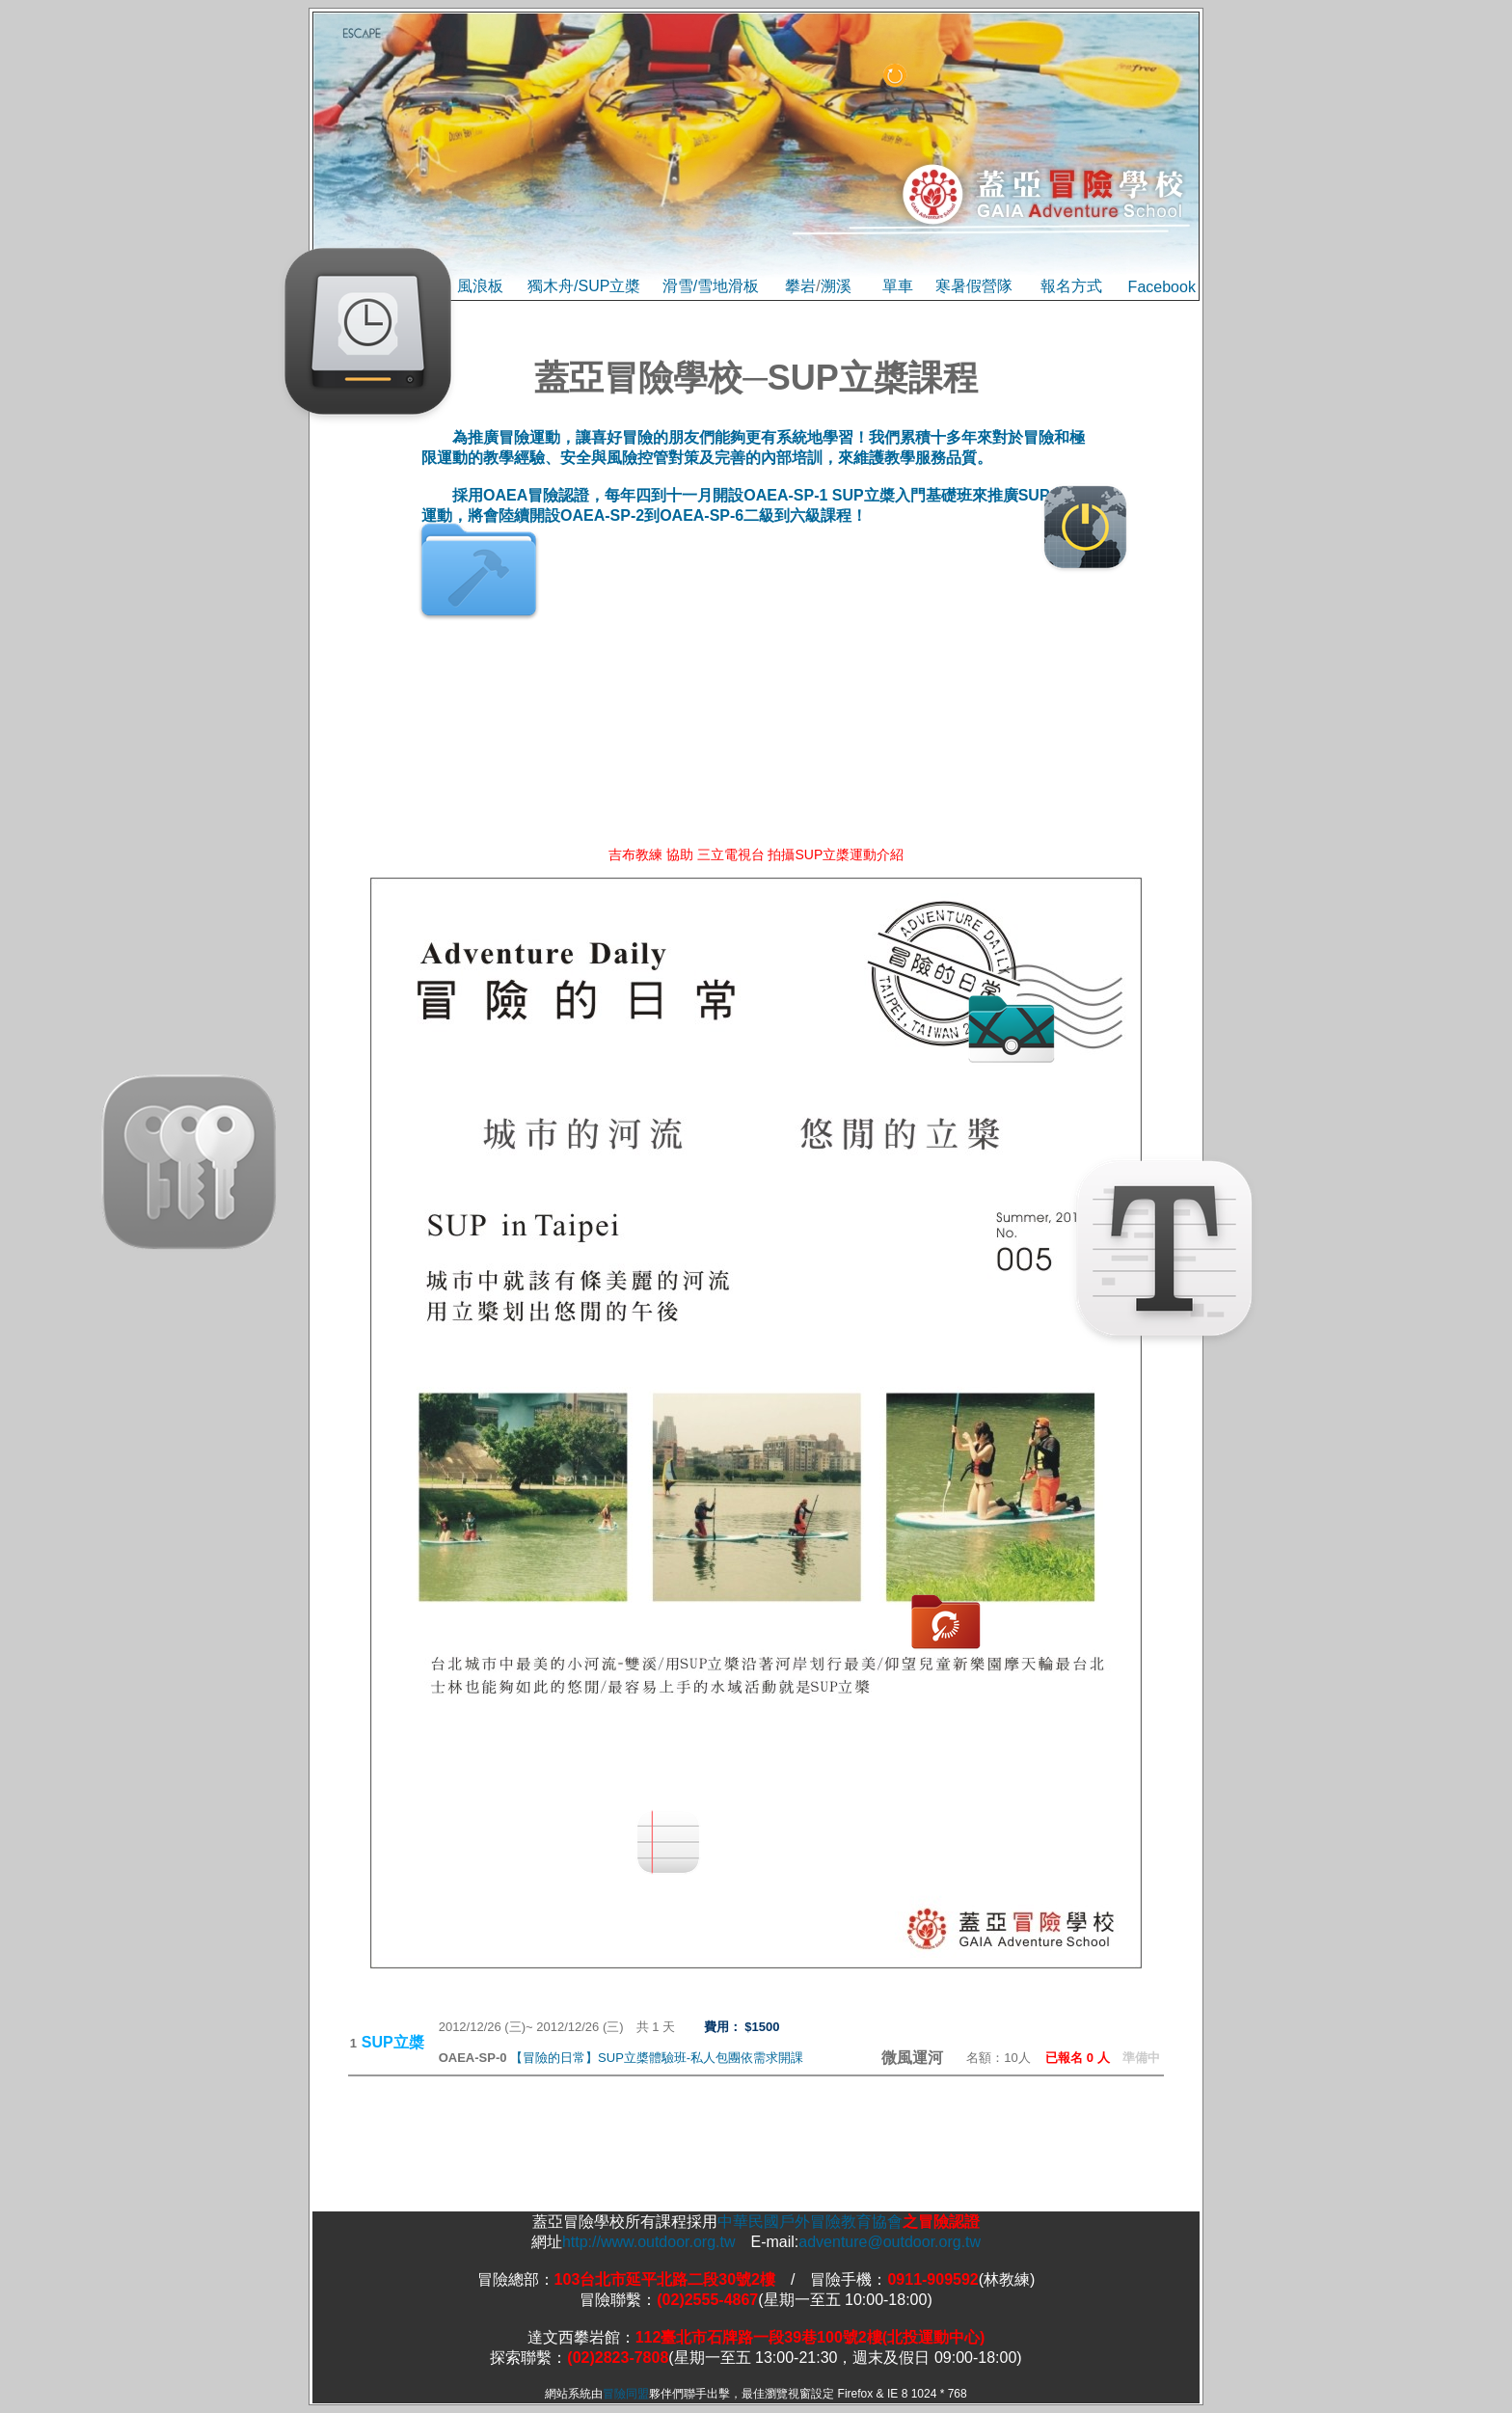 Image resolution: width=1512 pixels, height=2413 pixels. Describe the element at coordinates (1085, 527) in the screenshot. I see `configure wake-on-lan network settings` at that location.